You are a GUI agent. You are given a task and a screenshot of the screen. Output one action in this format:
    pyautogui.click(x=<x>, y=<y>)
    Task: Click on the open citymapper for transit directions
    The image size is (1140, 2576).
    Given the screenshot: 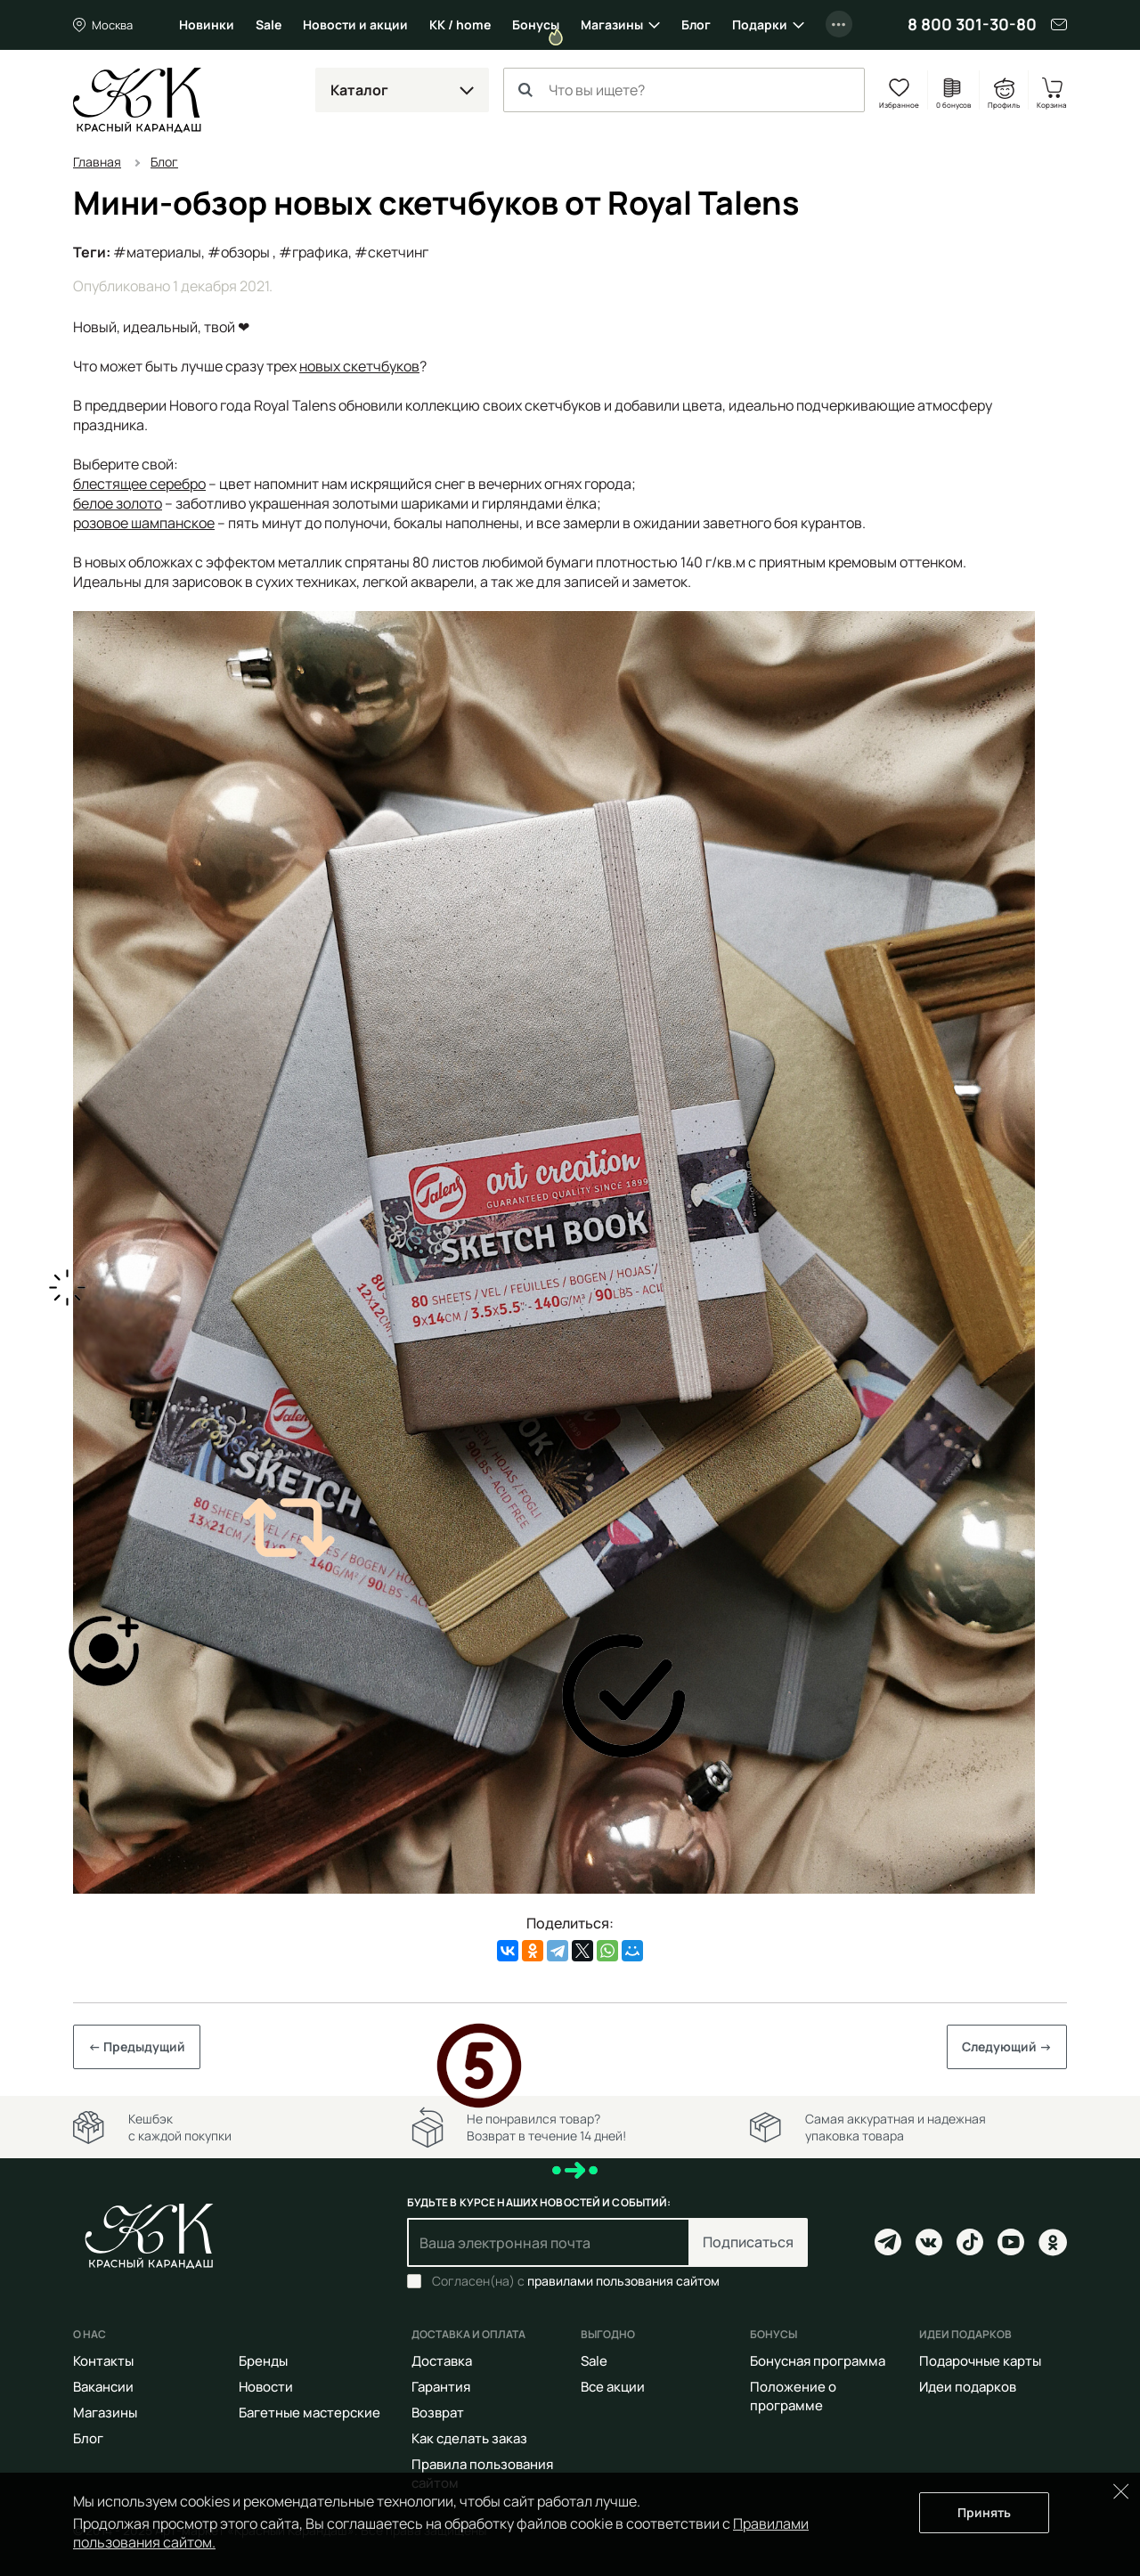 What is the action you would take?
    pyautogui.click(x=574, y=2170)
    